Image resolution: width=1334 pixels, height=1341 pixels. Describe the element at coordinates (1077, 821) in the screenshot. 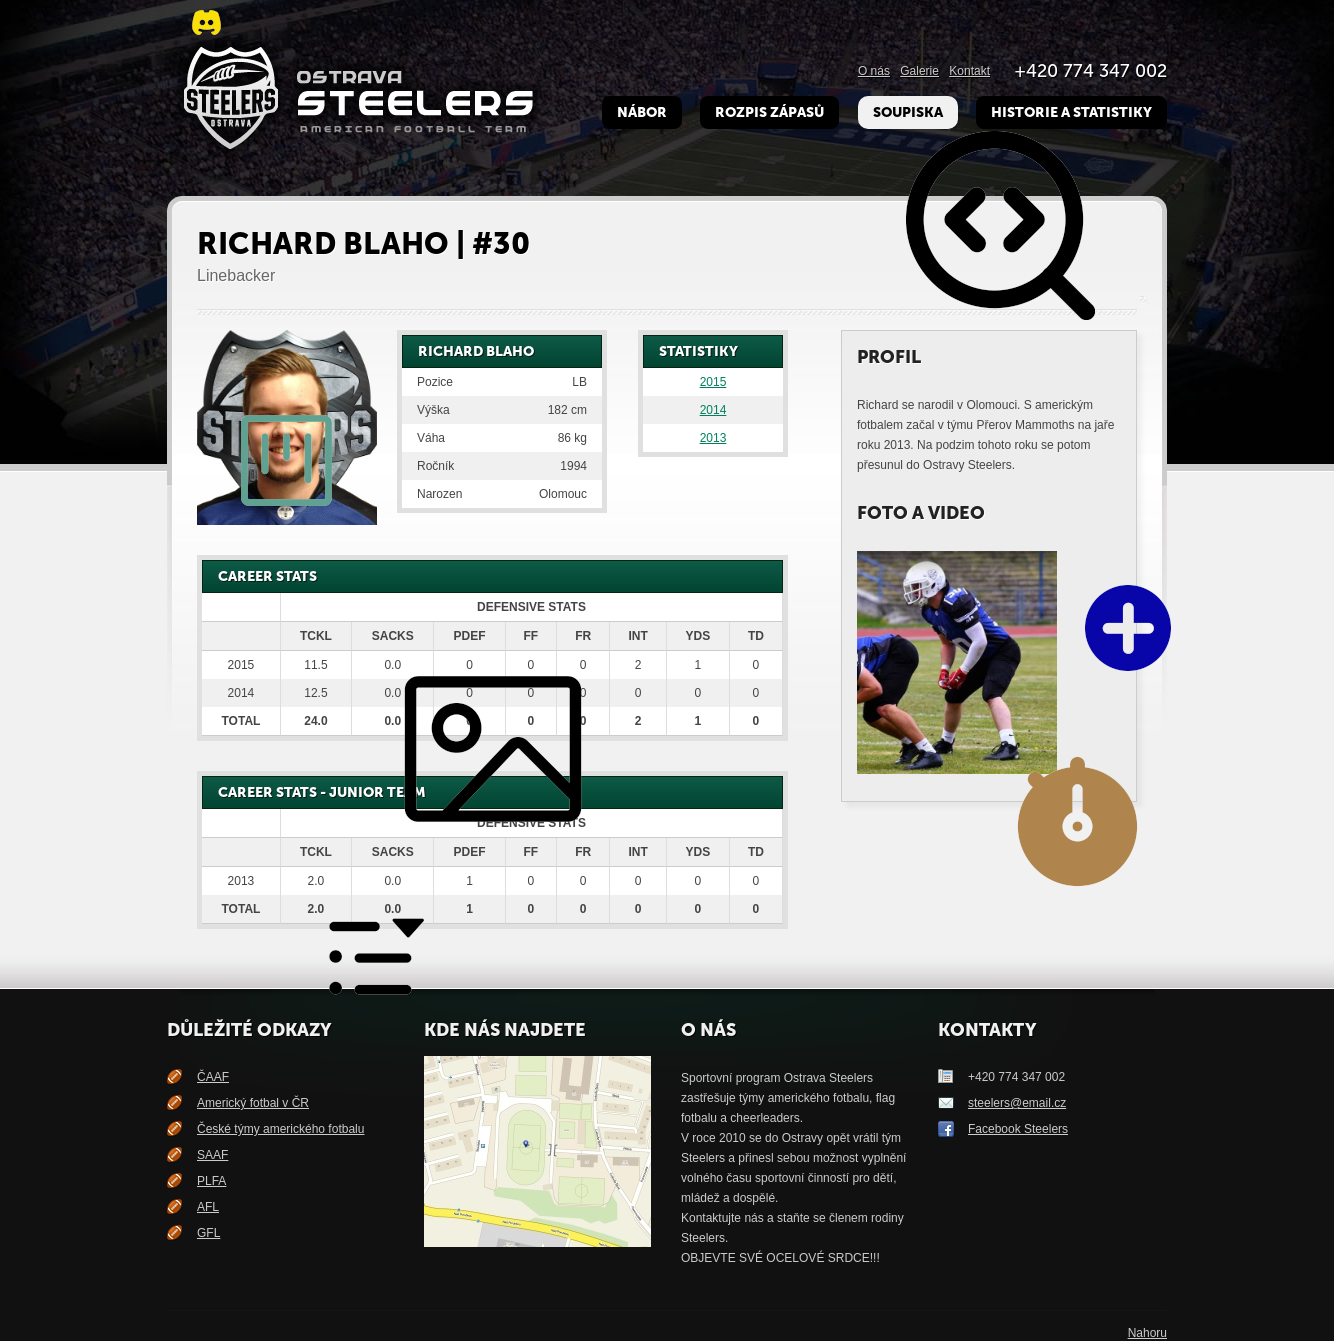

I see `start or stop a timer` at that location.